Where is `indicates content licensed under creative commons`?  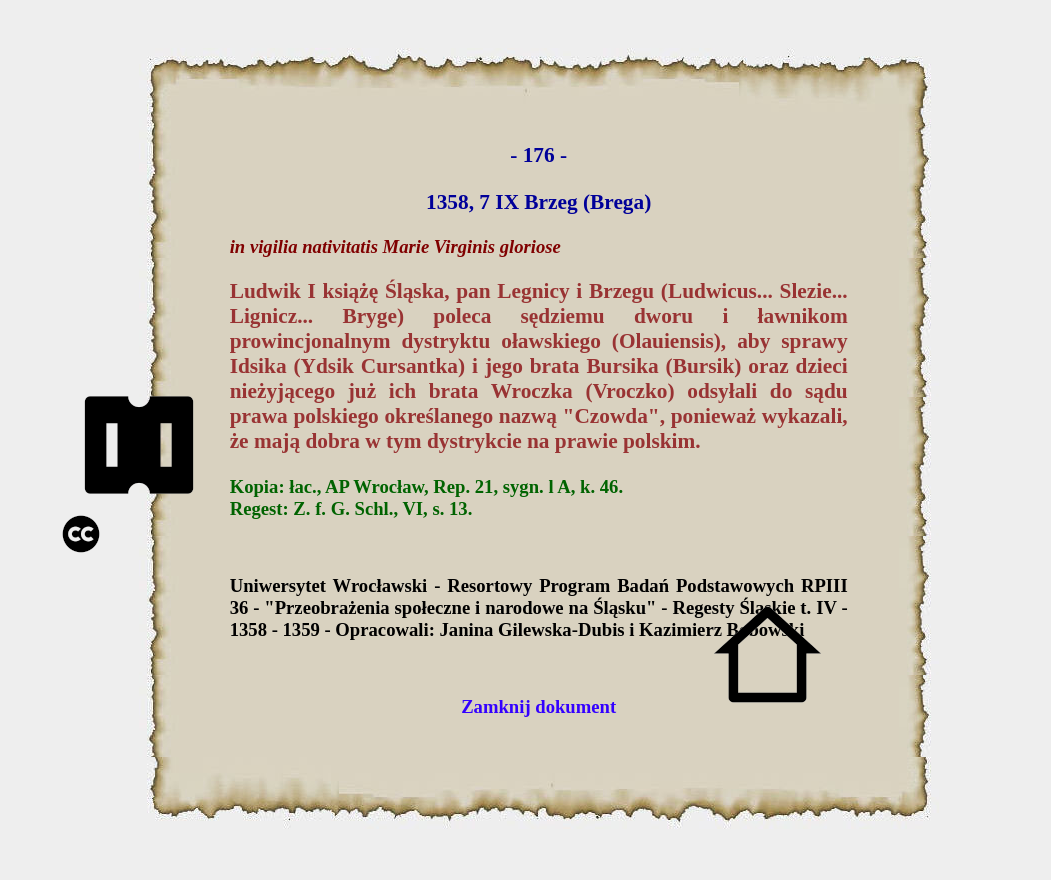 indicates content licensed under creative commons is located at coordinates (81, 534).